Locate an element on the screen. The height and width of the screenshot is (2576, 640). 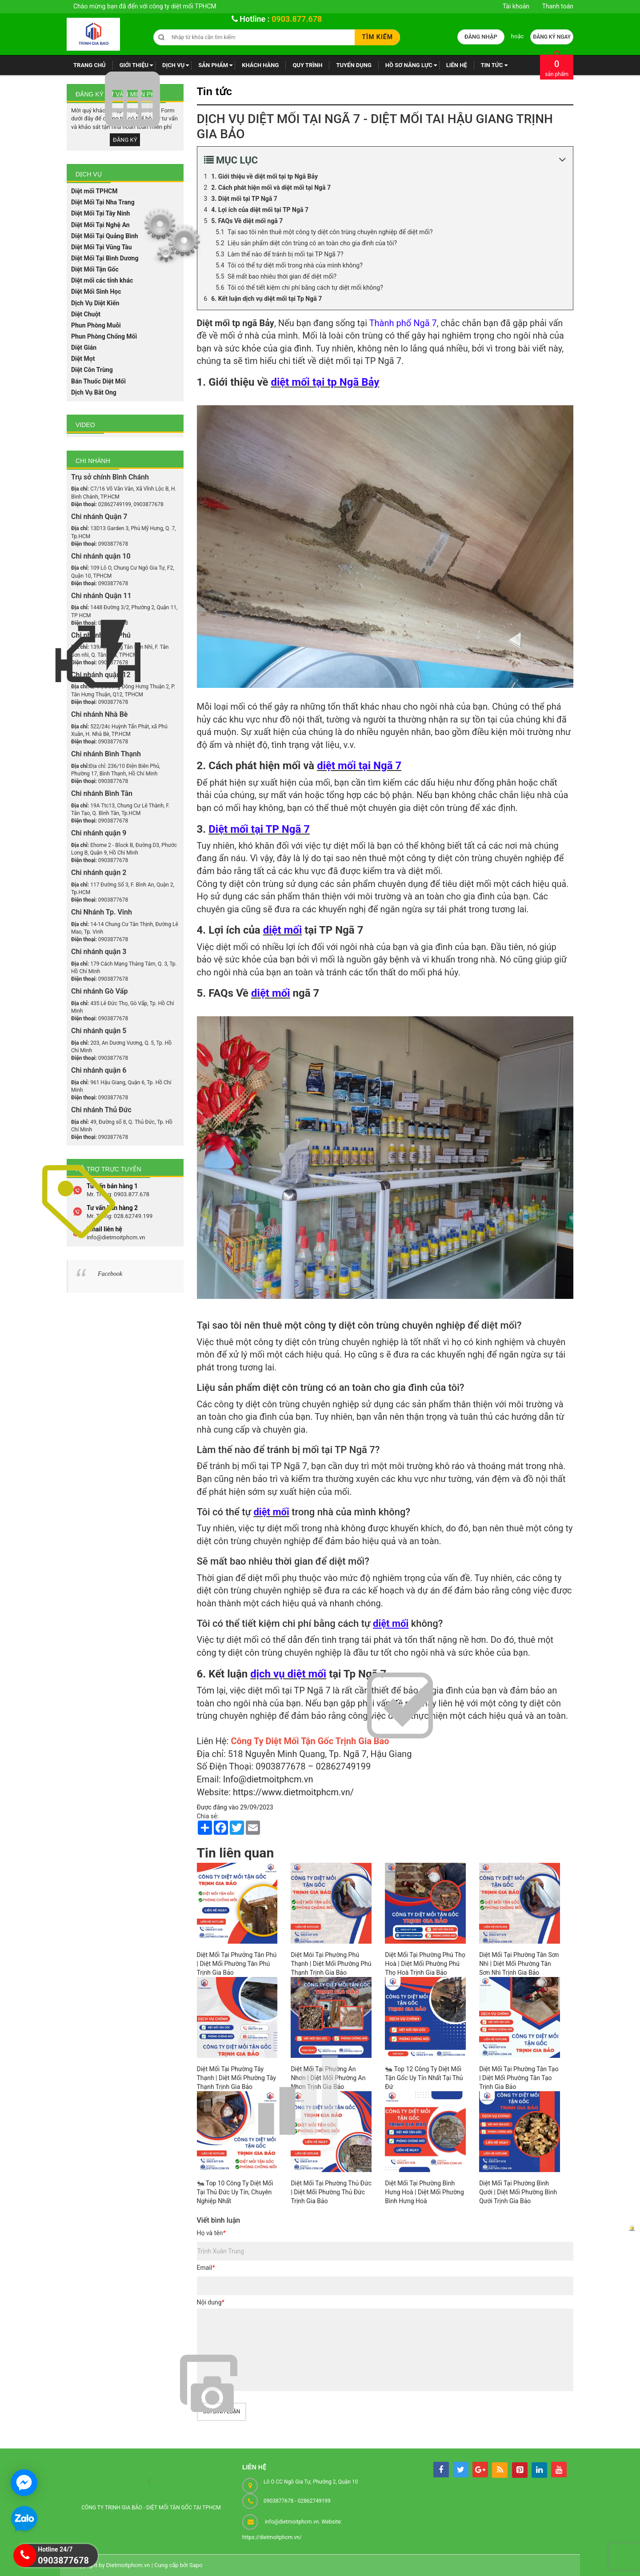
take a screenshot is located at coordinates (208, 2383).